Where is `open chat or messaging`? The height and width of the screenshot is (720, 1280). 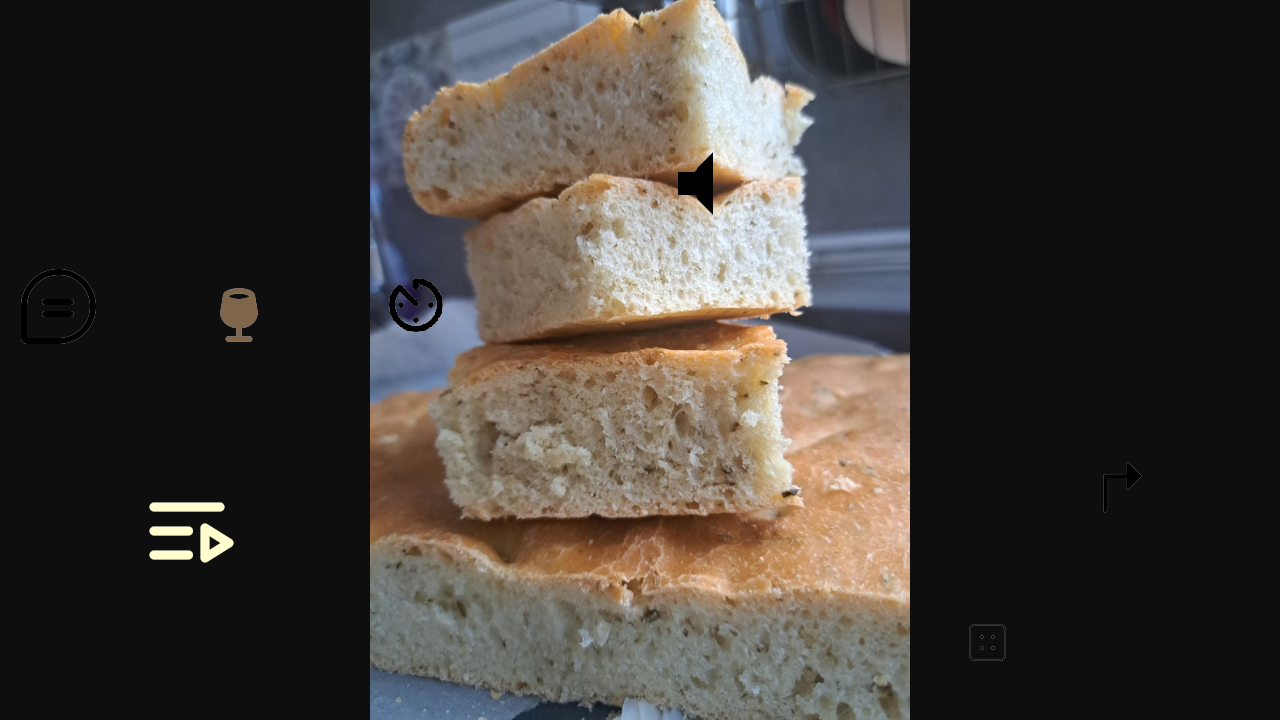
open chat or messaging is located at coordinates (57, 308).